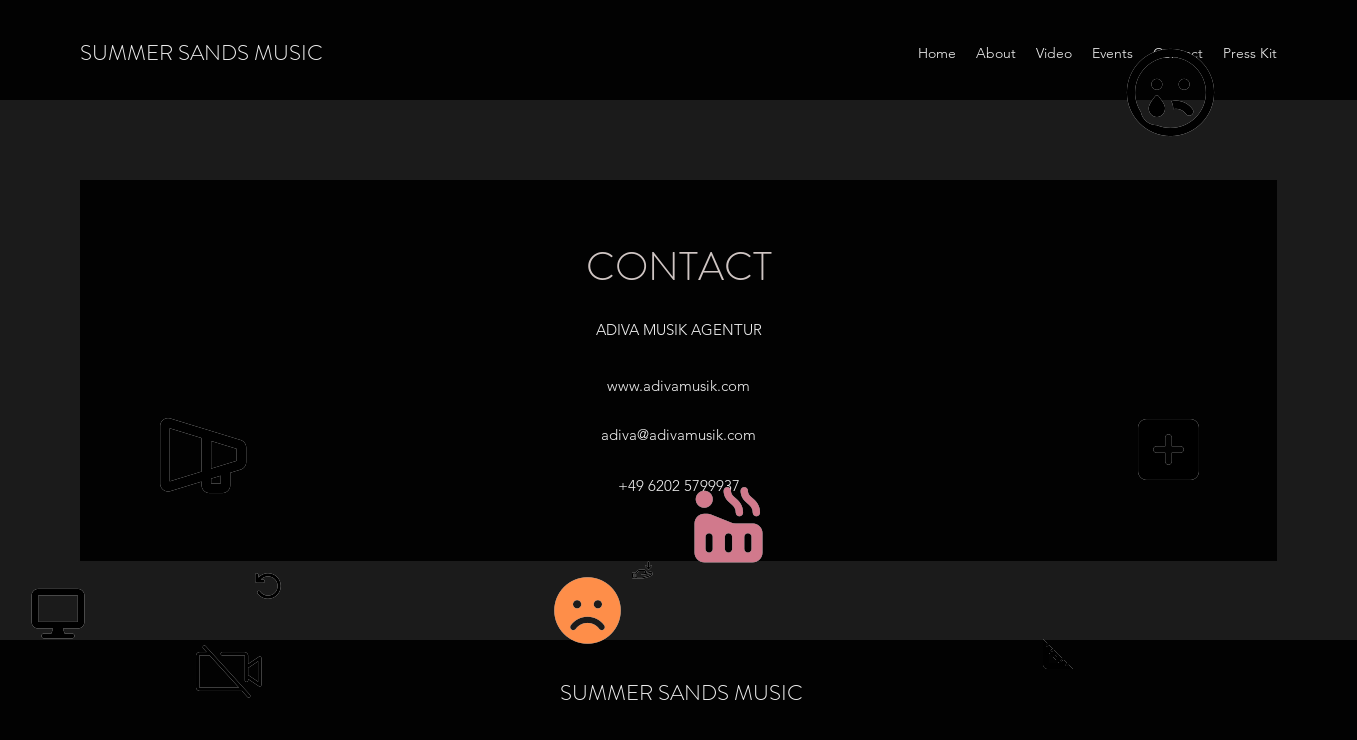 The height and width of the screenshot is (740, 1357). What do you see at coordinates (1168, 449) in the screenshot?
I see `add a new item` at bounding box center [1168, 449].